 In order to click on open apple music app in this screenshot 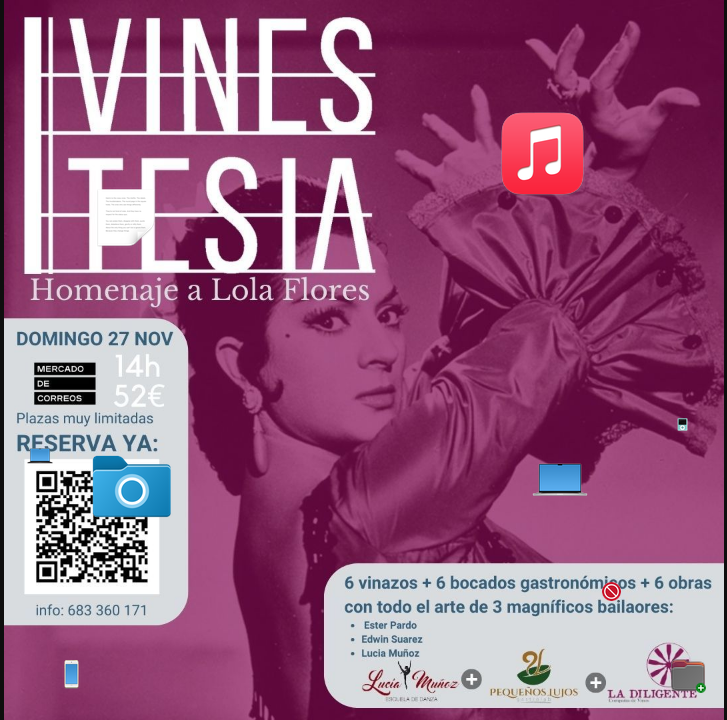, I will do `click(542, 153)`.